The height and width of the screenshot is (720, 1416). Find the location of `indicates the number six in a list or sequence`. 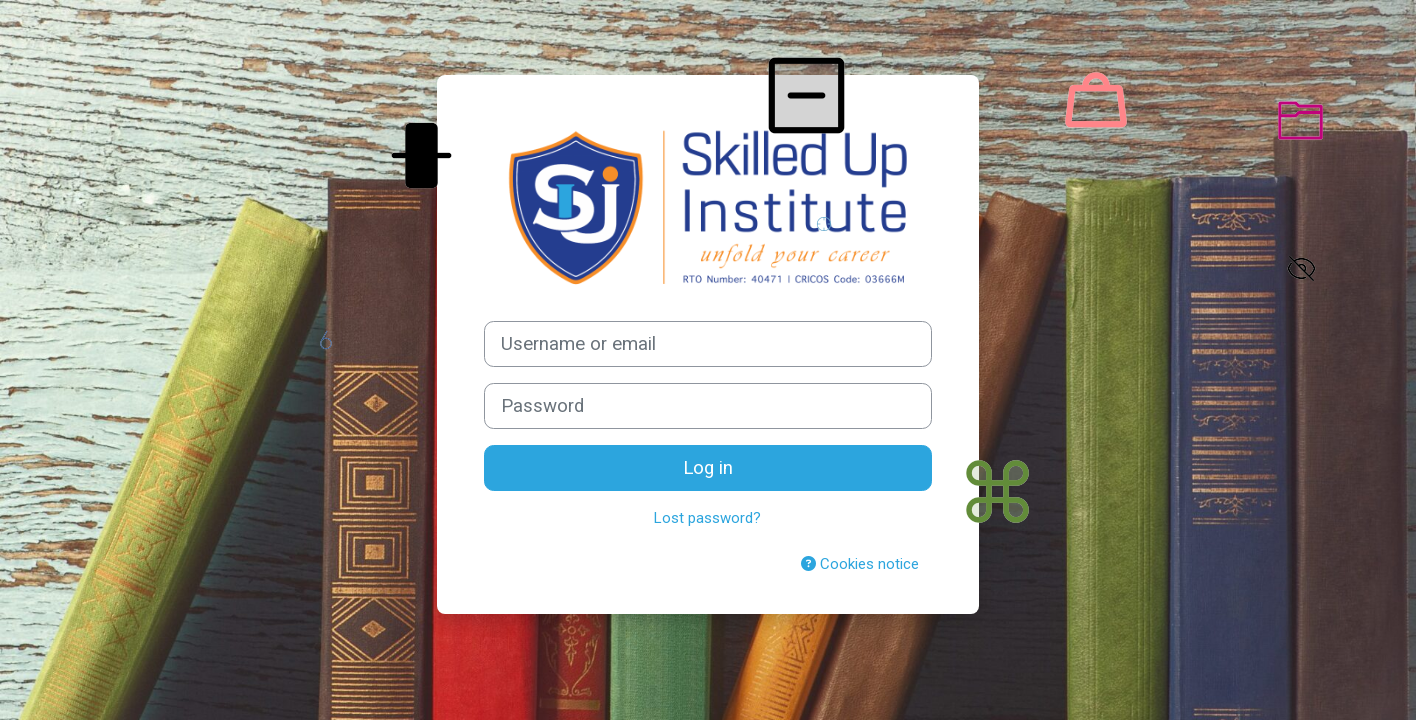

indicates the number six in a list or sequence is located at coordinates (326, 340).